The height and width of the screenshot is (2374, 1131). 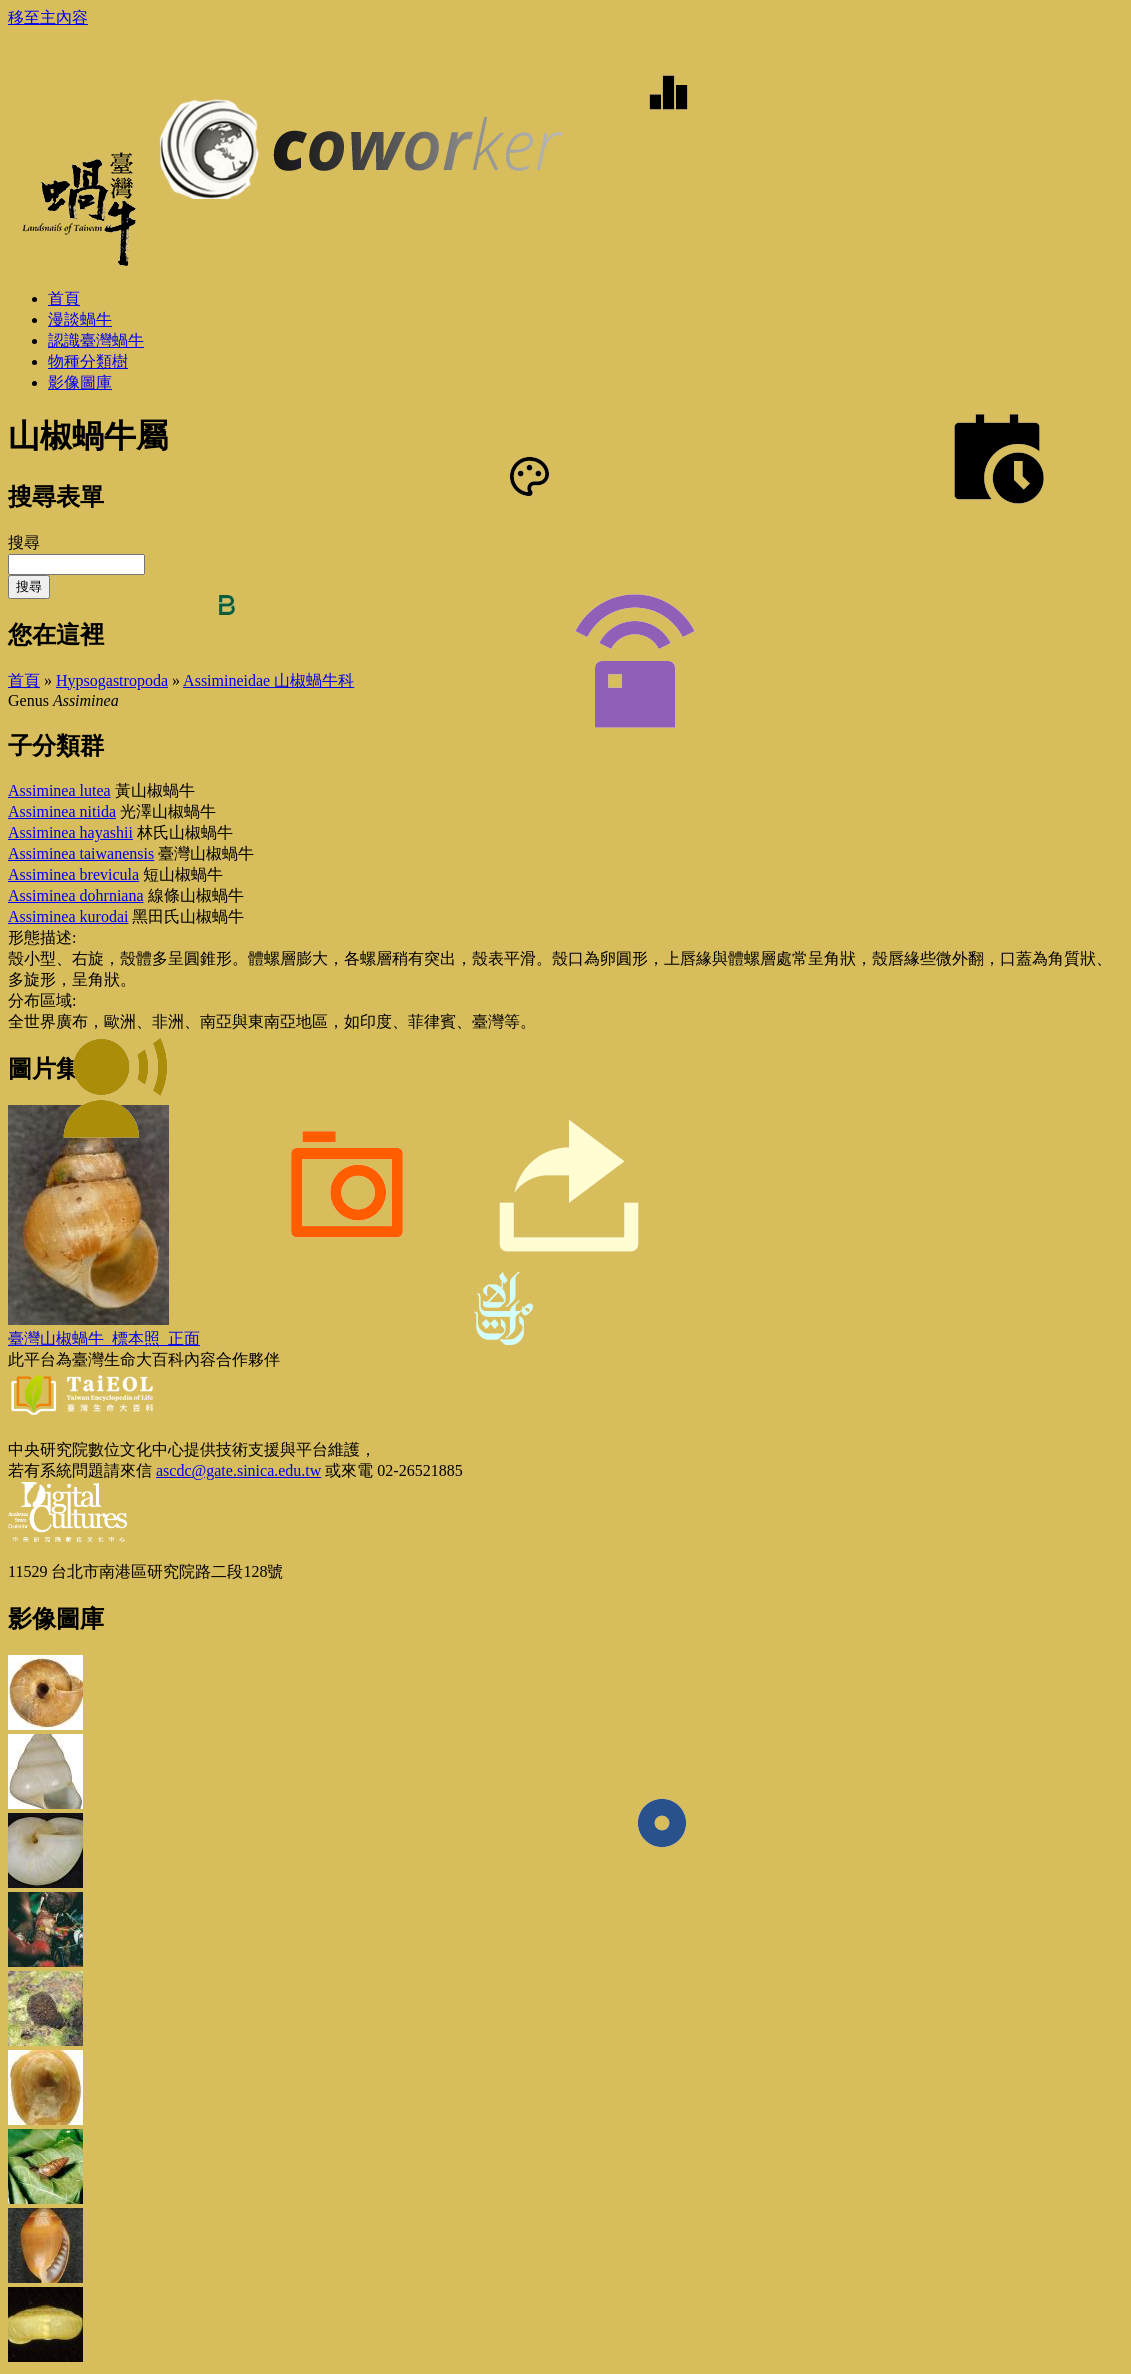 I want to click on start recording audio or video, so click(x=662, y=1823).